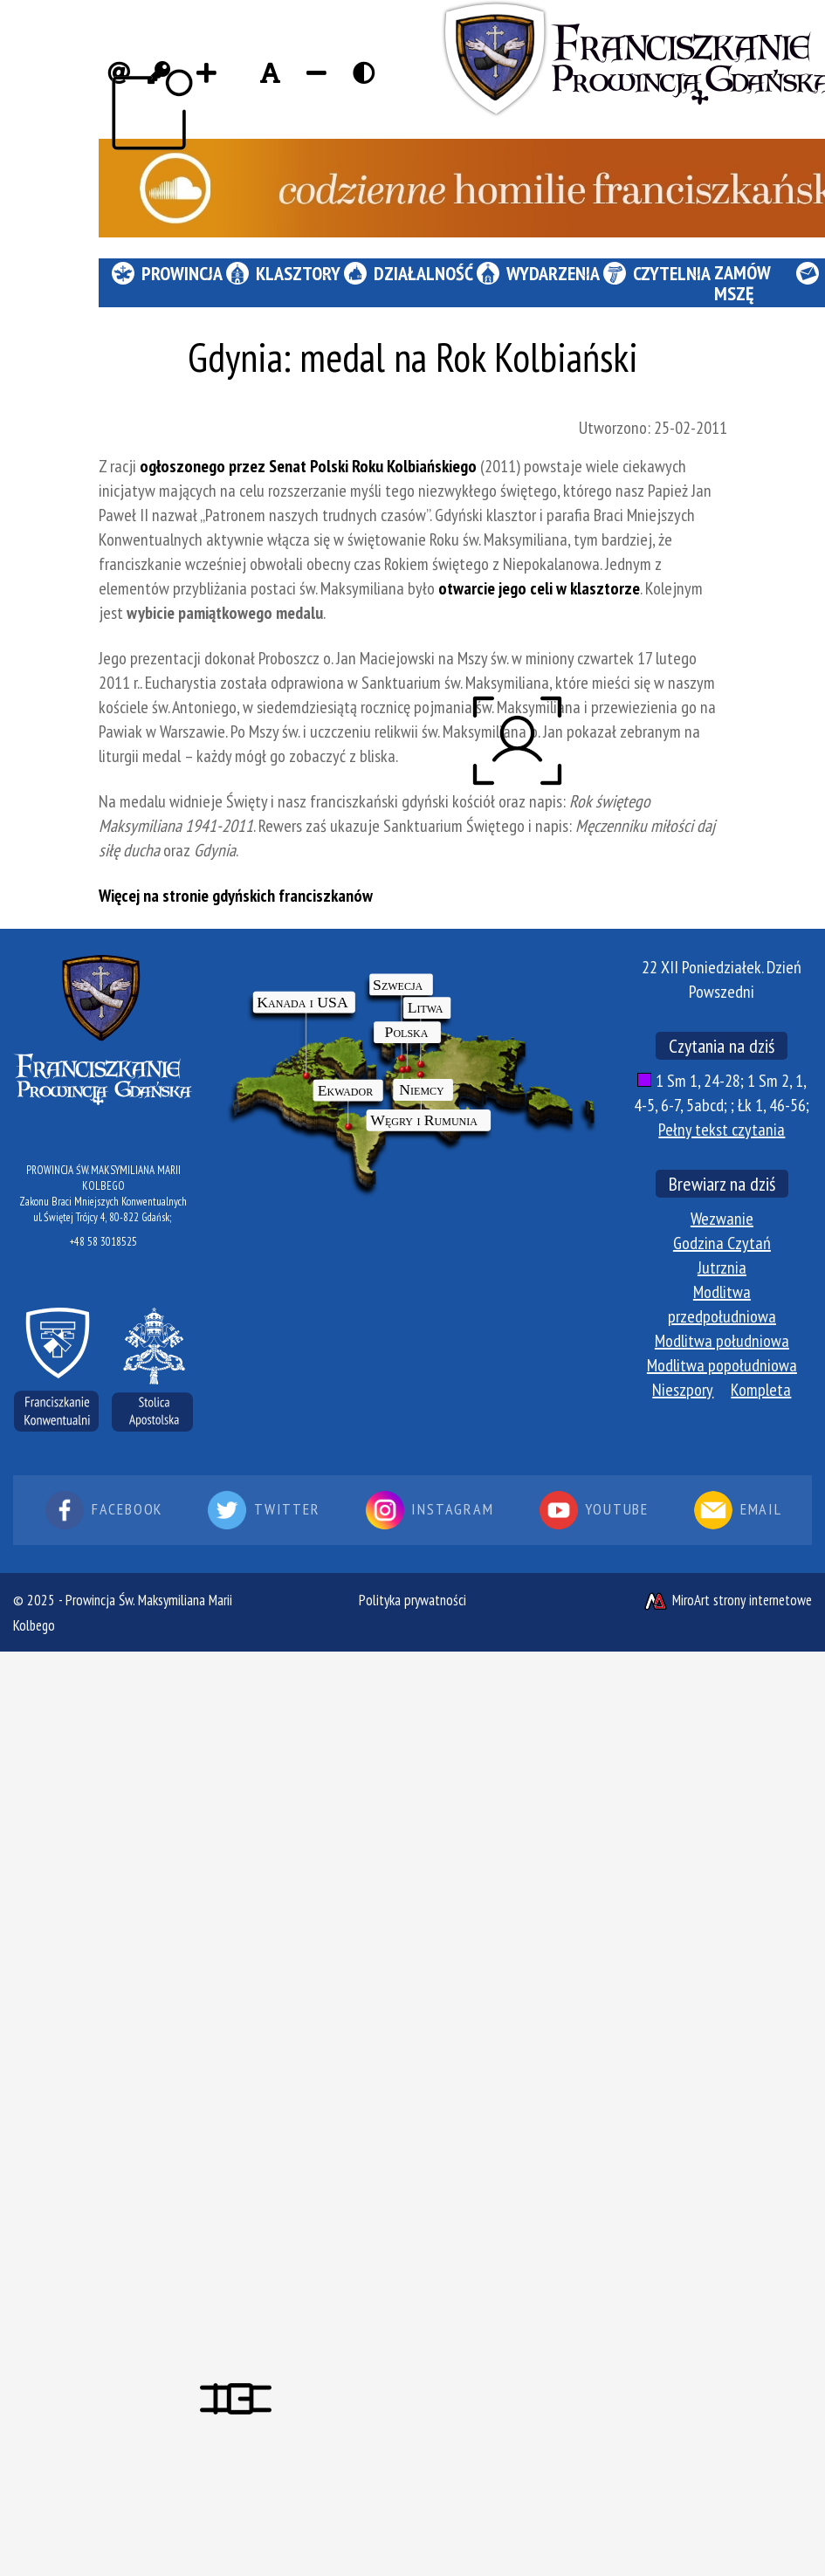  What do you see at coordinates (236, 2399) in the screenshot?
I see `adjust belt or strap settings` at bounding box center [236, 2399].